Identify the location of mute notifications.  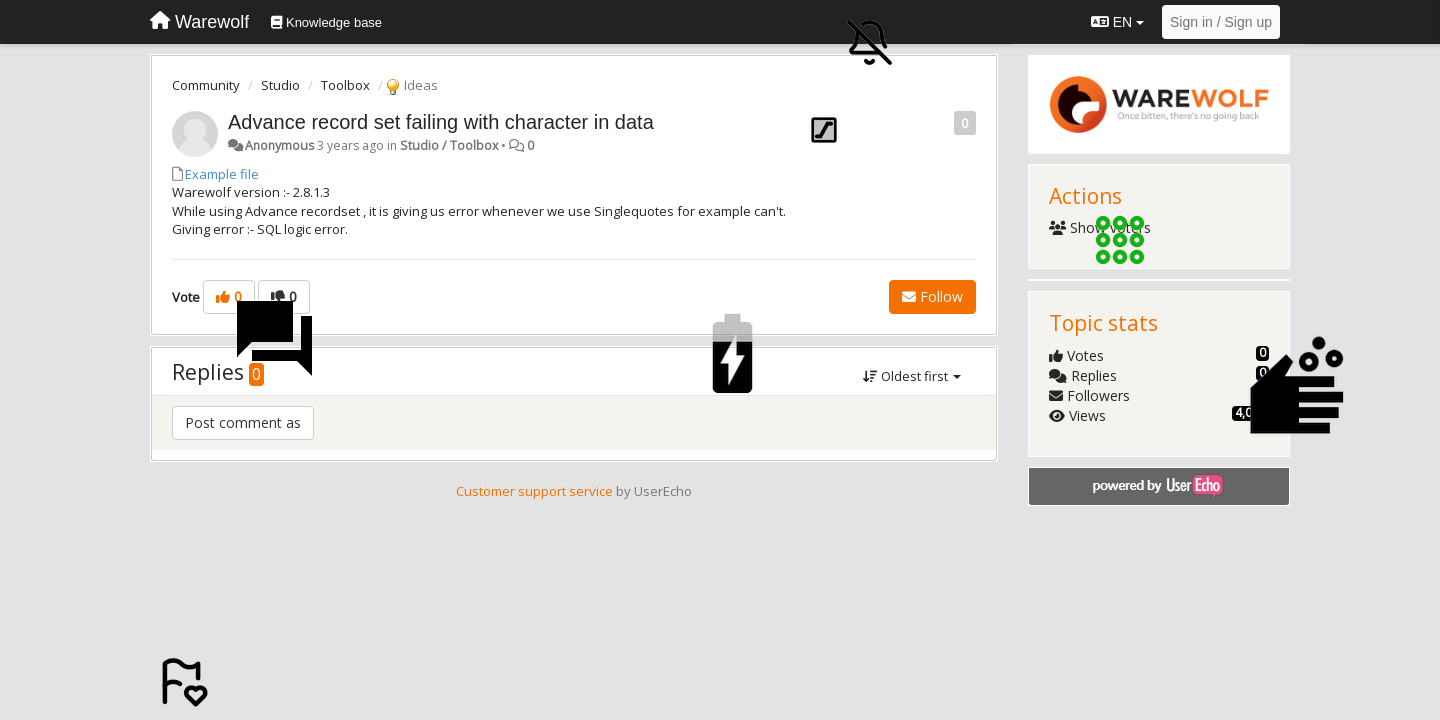
(869, 42).